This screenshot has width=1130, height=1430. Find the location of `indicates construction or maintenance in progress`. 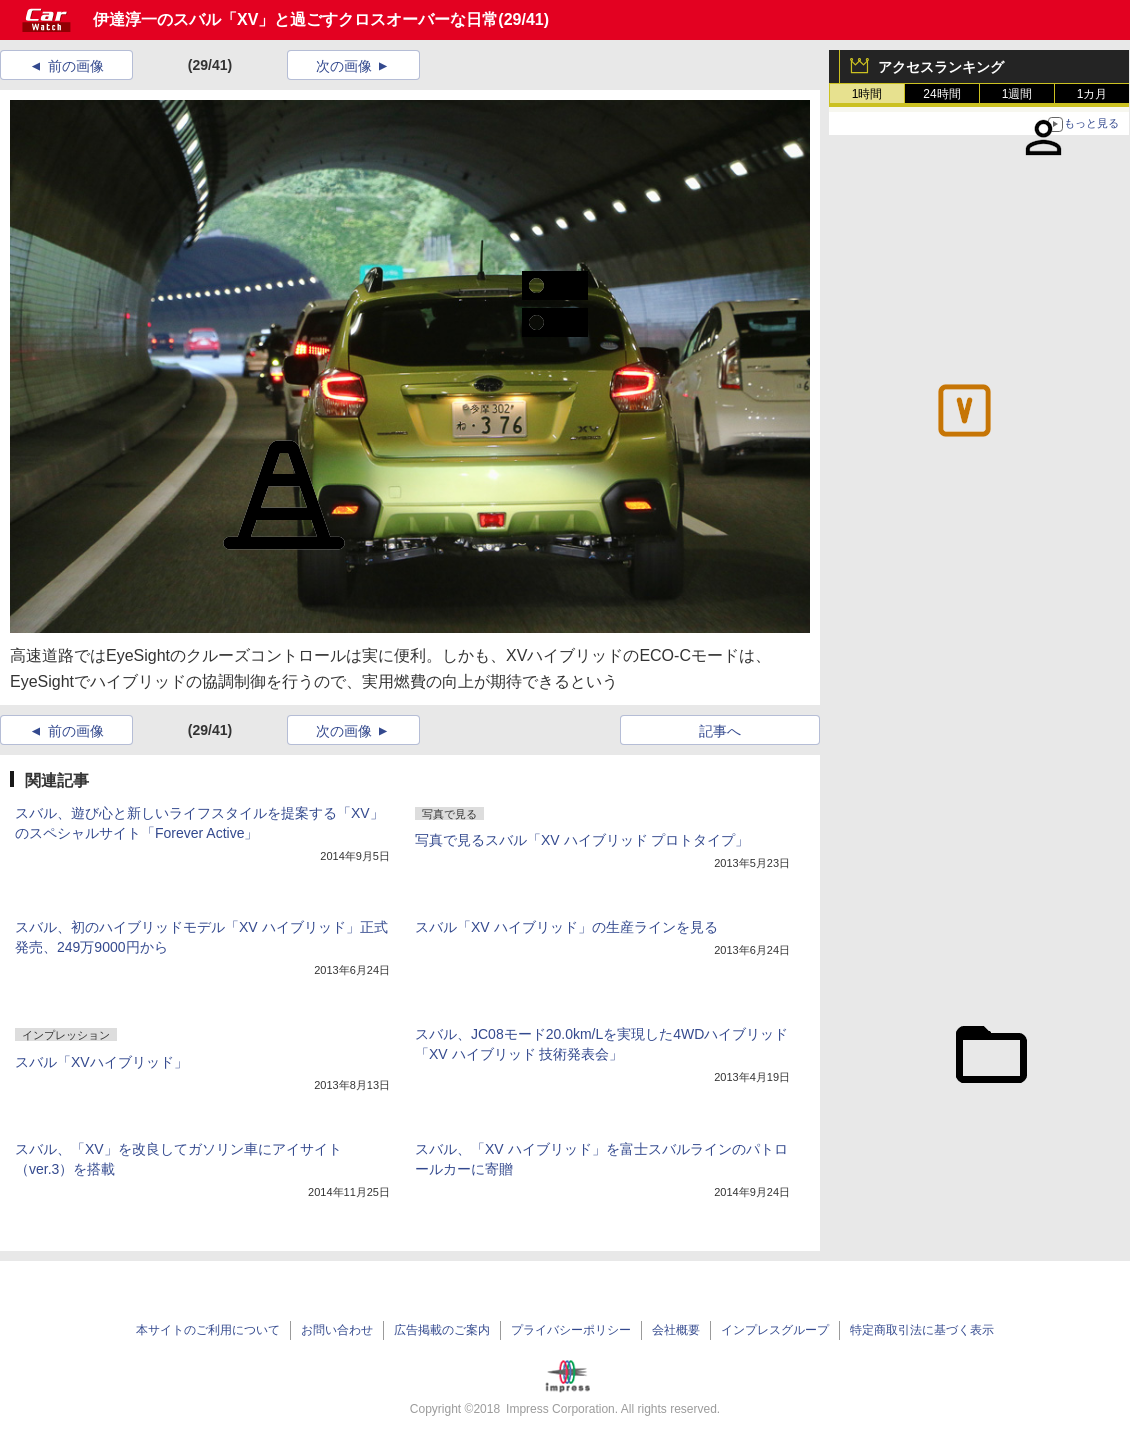

indicates construction or maintenance in progress is located at coordinates (284, 497).